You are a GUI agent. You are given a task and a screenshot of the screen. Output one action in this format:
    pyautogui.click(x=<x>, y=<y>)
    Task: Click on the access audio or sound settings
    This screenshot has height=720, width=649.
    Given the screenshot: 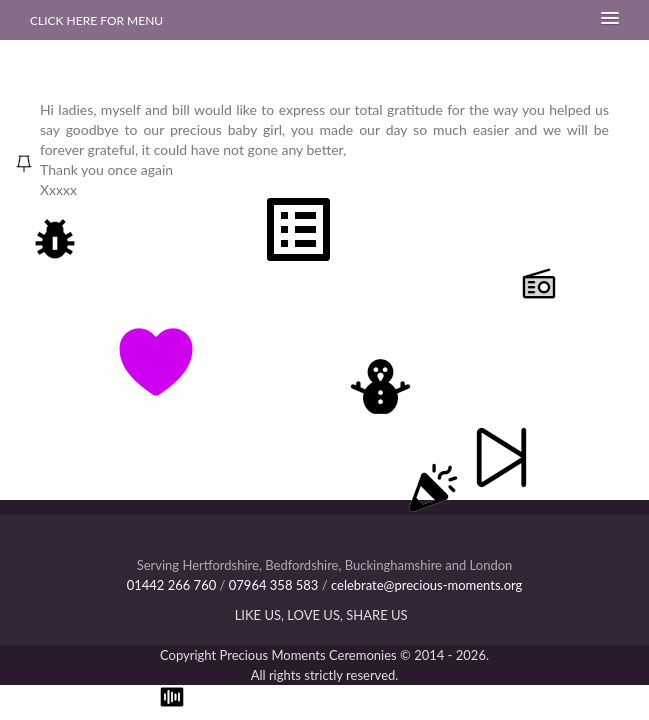 What is the action you would take?
    pyautogui.click(x=172, y=697)
    